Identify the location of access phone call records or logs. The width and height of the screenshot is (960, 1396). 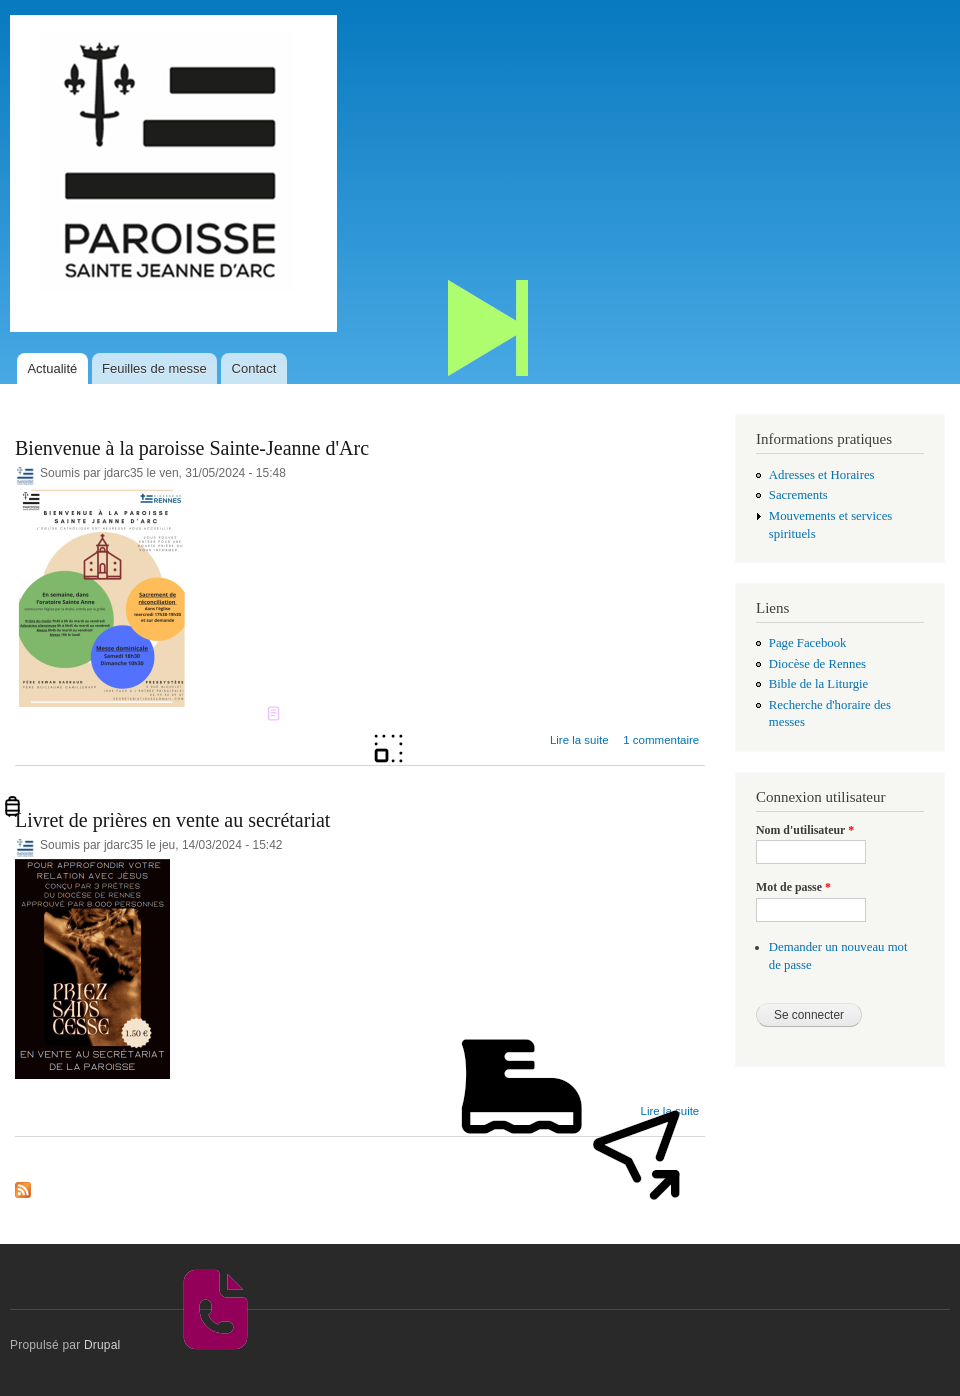
(215, 1309).